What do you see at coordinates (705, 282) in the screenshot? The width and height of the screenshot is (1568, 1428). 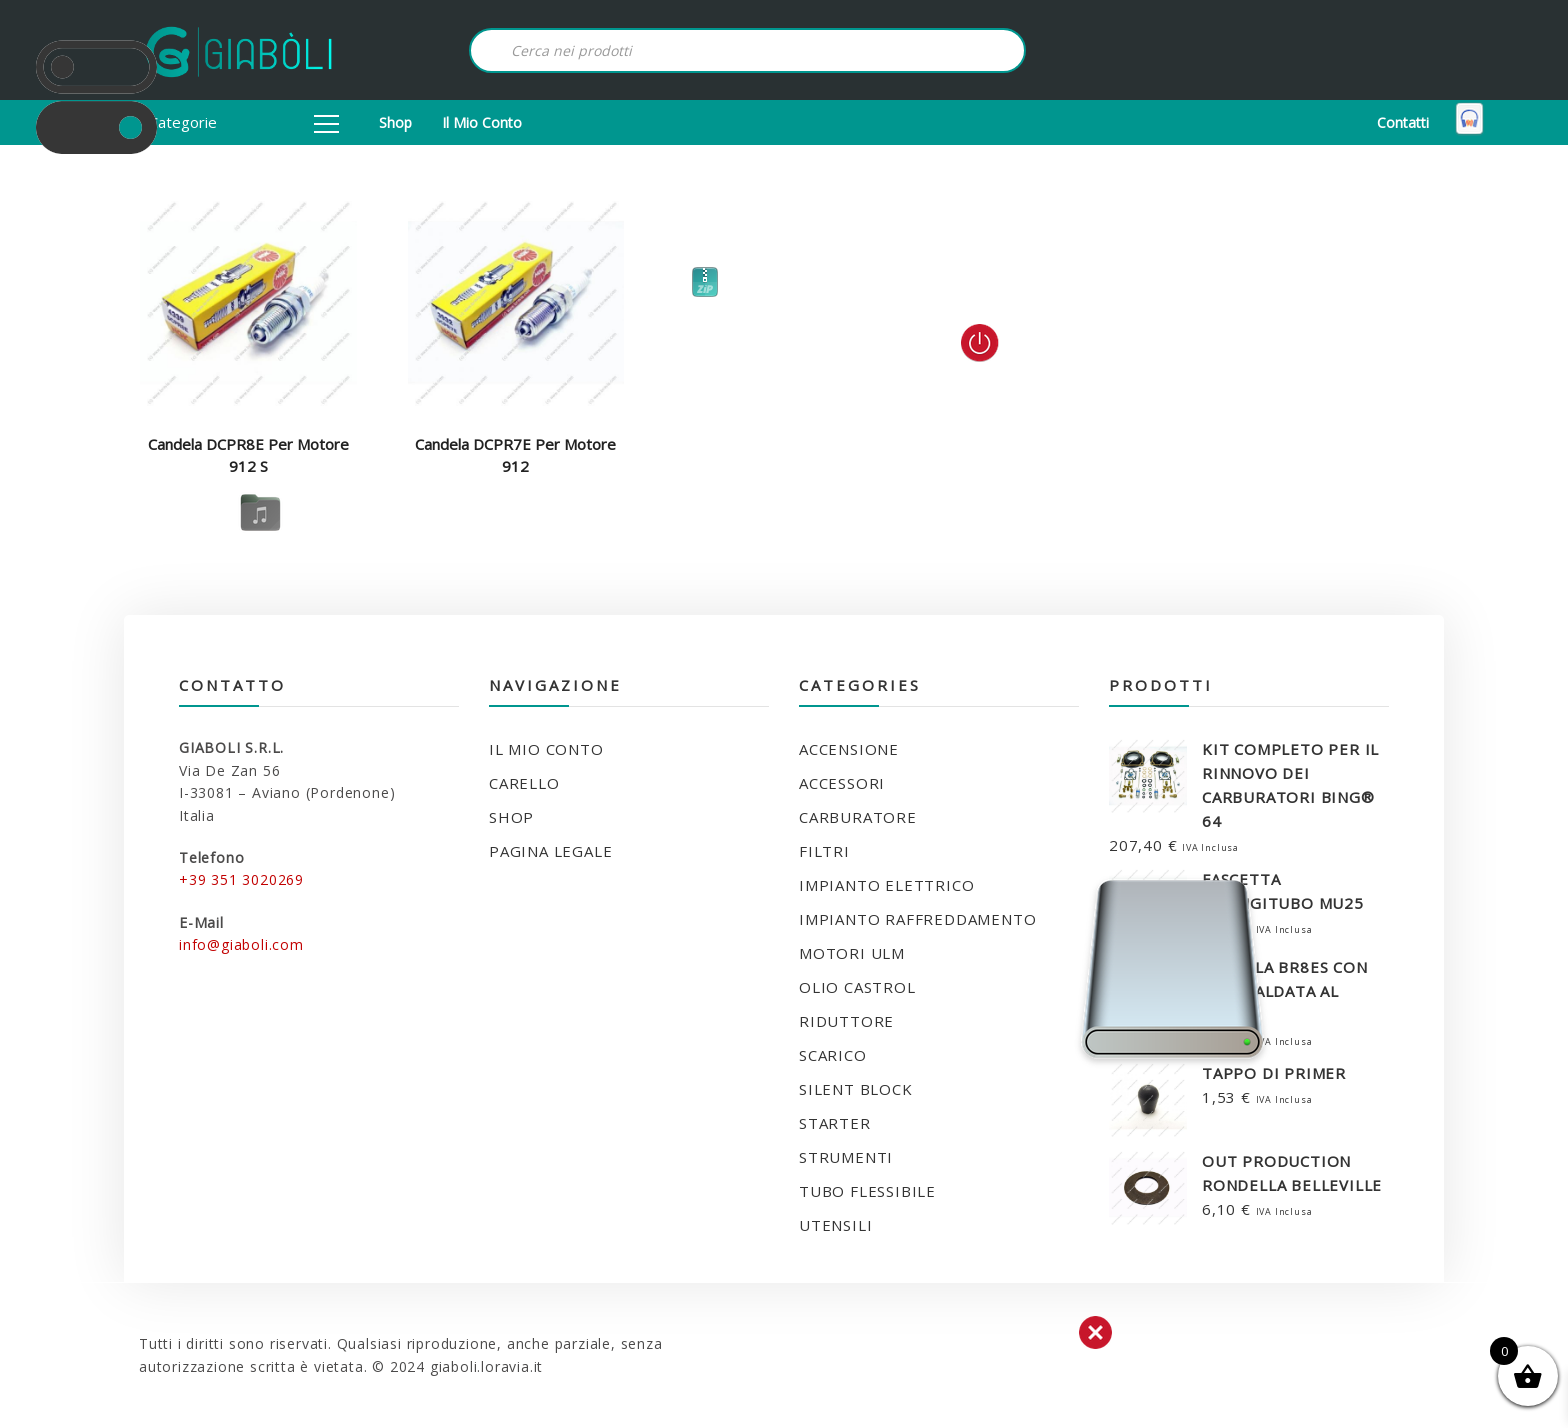 I see `a compressed zip file` at bounding box center [705, 282].